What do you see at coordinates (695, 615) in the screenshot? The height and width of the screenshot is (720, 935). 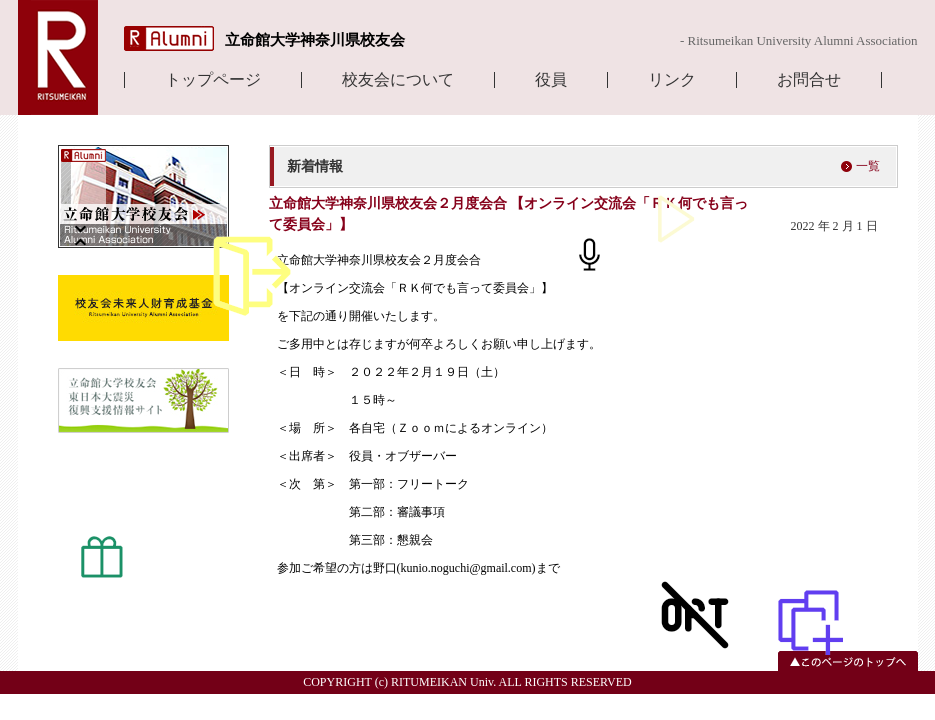 I see `http options method disabled or unavailable` at bounding box center [695, 615].